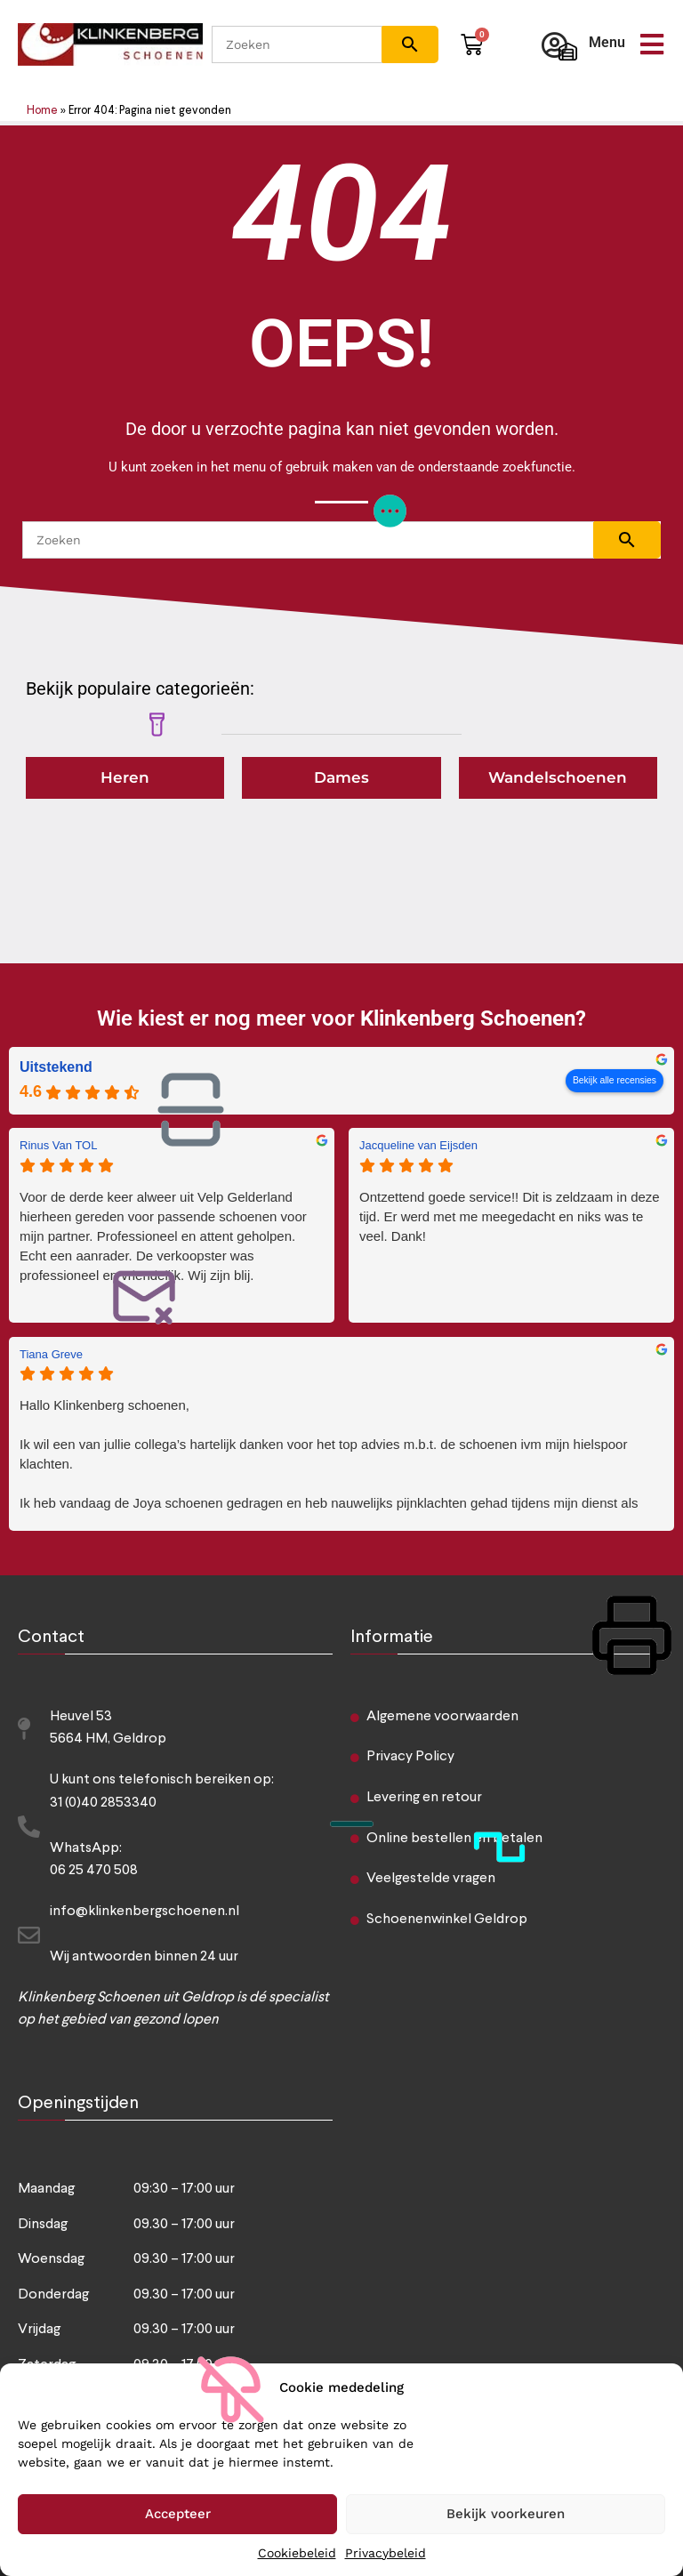  Describe the element at coordinates (631, 1635) in the screenshot. I see `print the current document` at that location.